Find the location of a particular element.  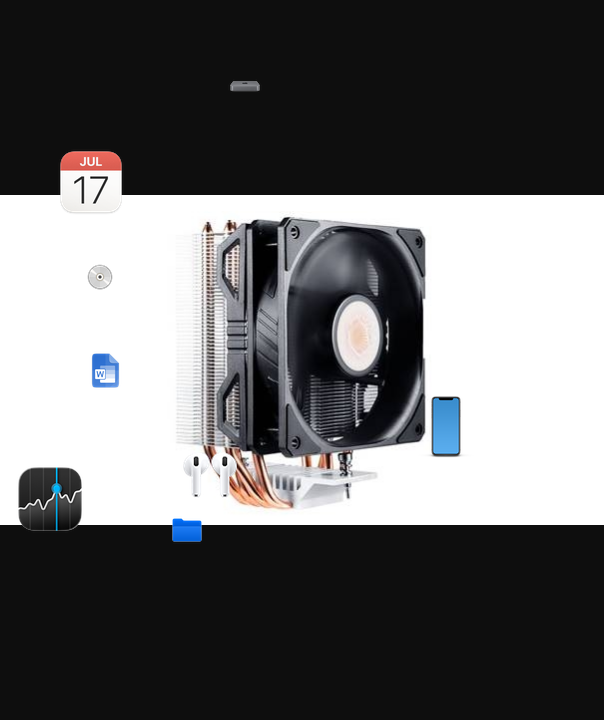

open folder containing files or documents is located at coordinates (187, 530).